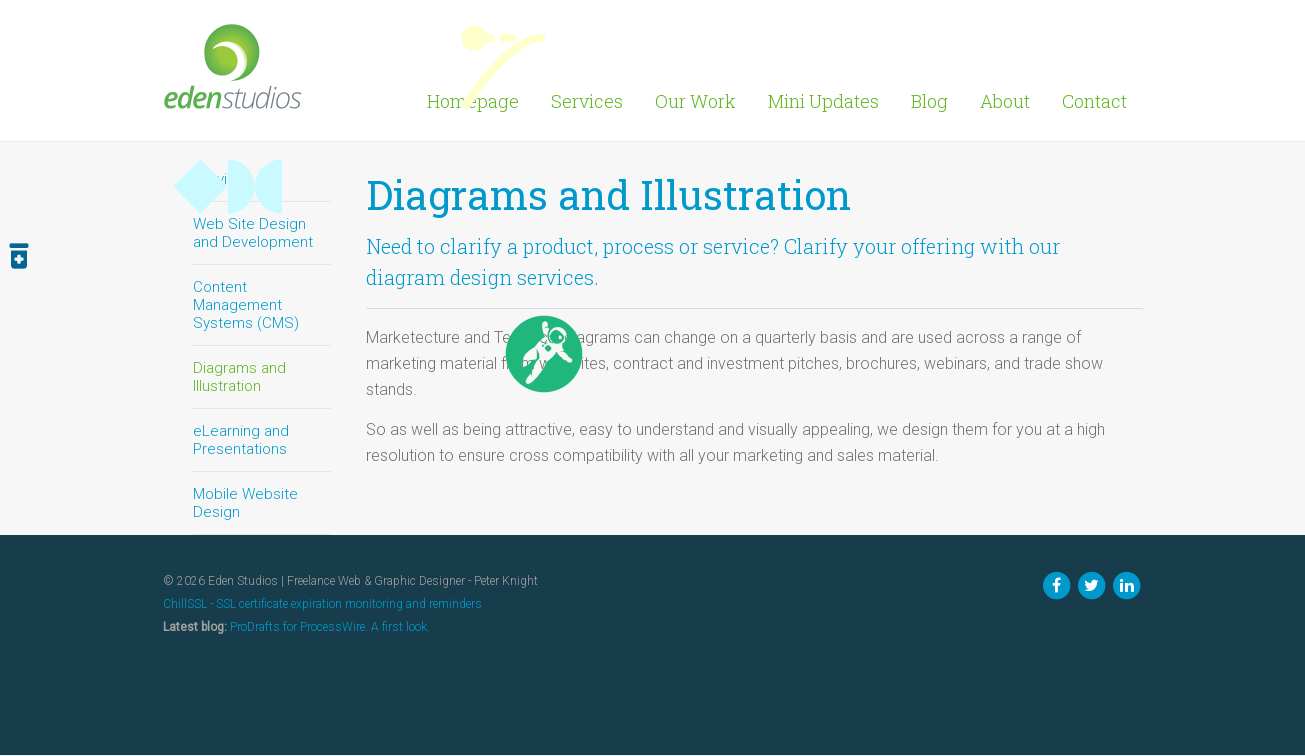 This screenshot has height=756, width=1305. Describe the element at coordinates (503, 67) in the screenshot. I see `adjust animation easing curve` at that location.